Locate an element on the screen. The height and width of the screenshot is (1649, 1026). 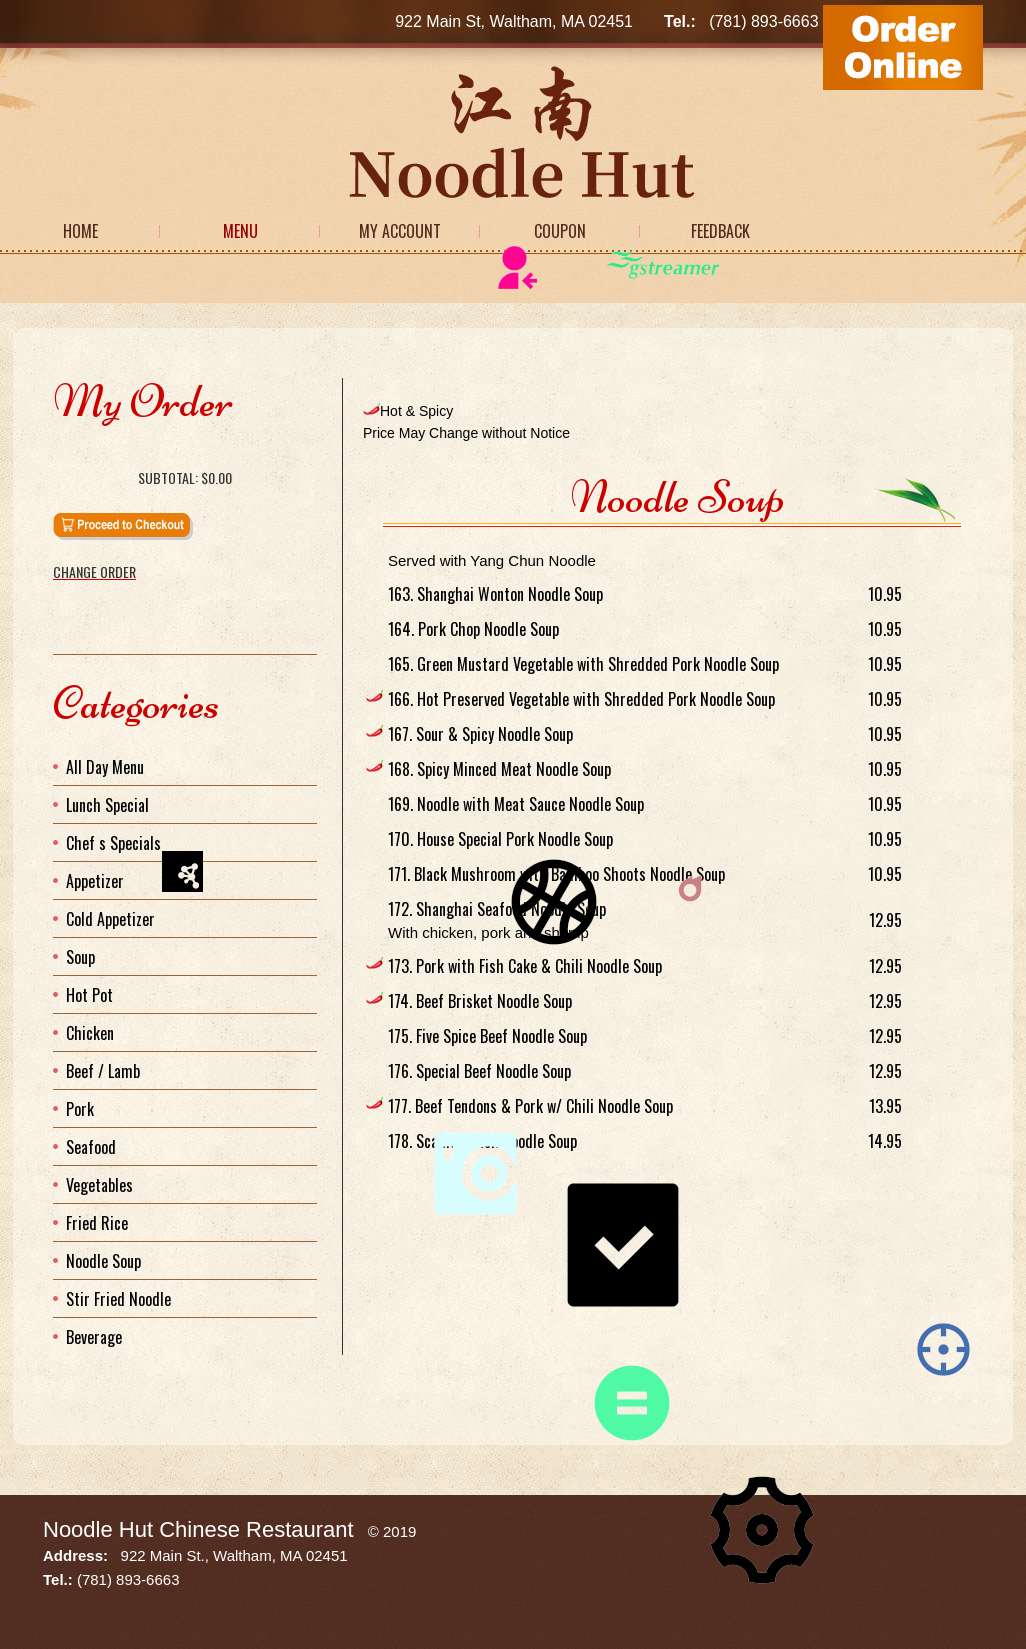
cytoscape.js library logo is located at coordinates (182, 871).